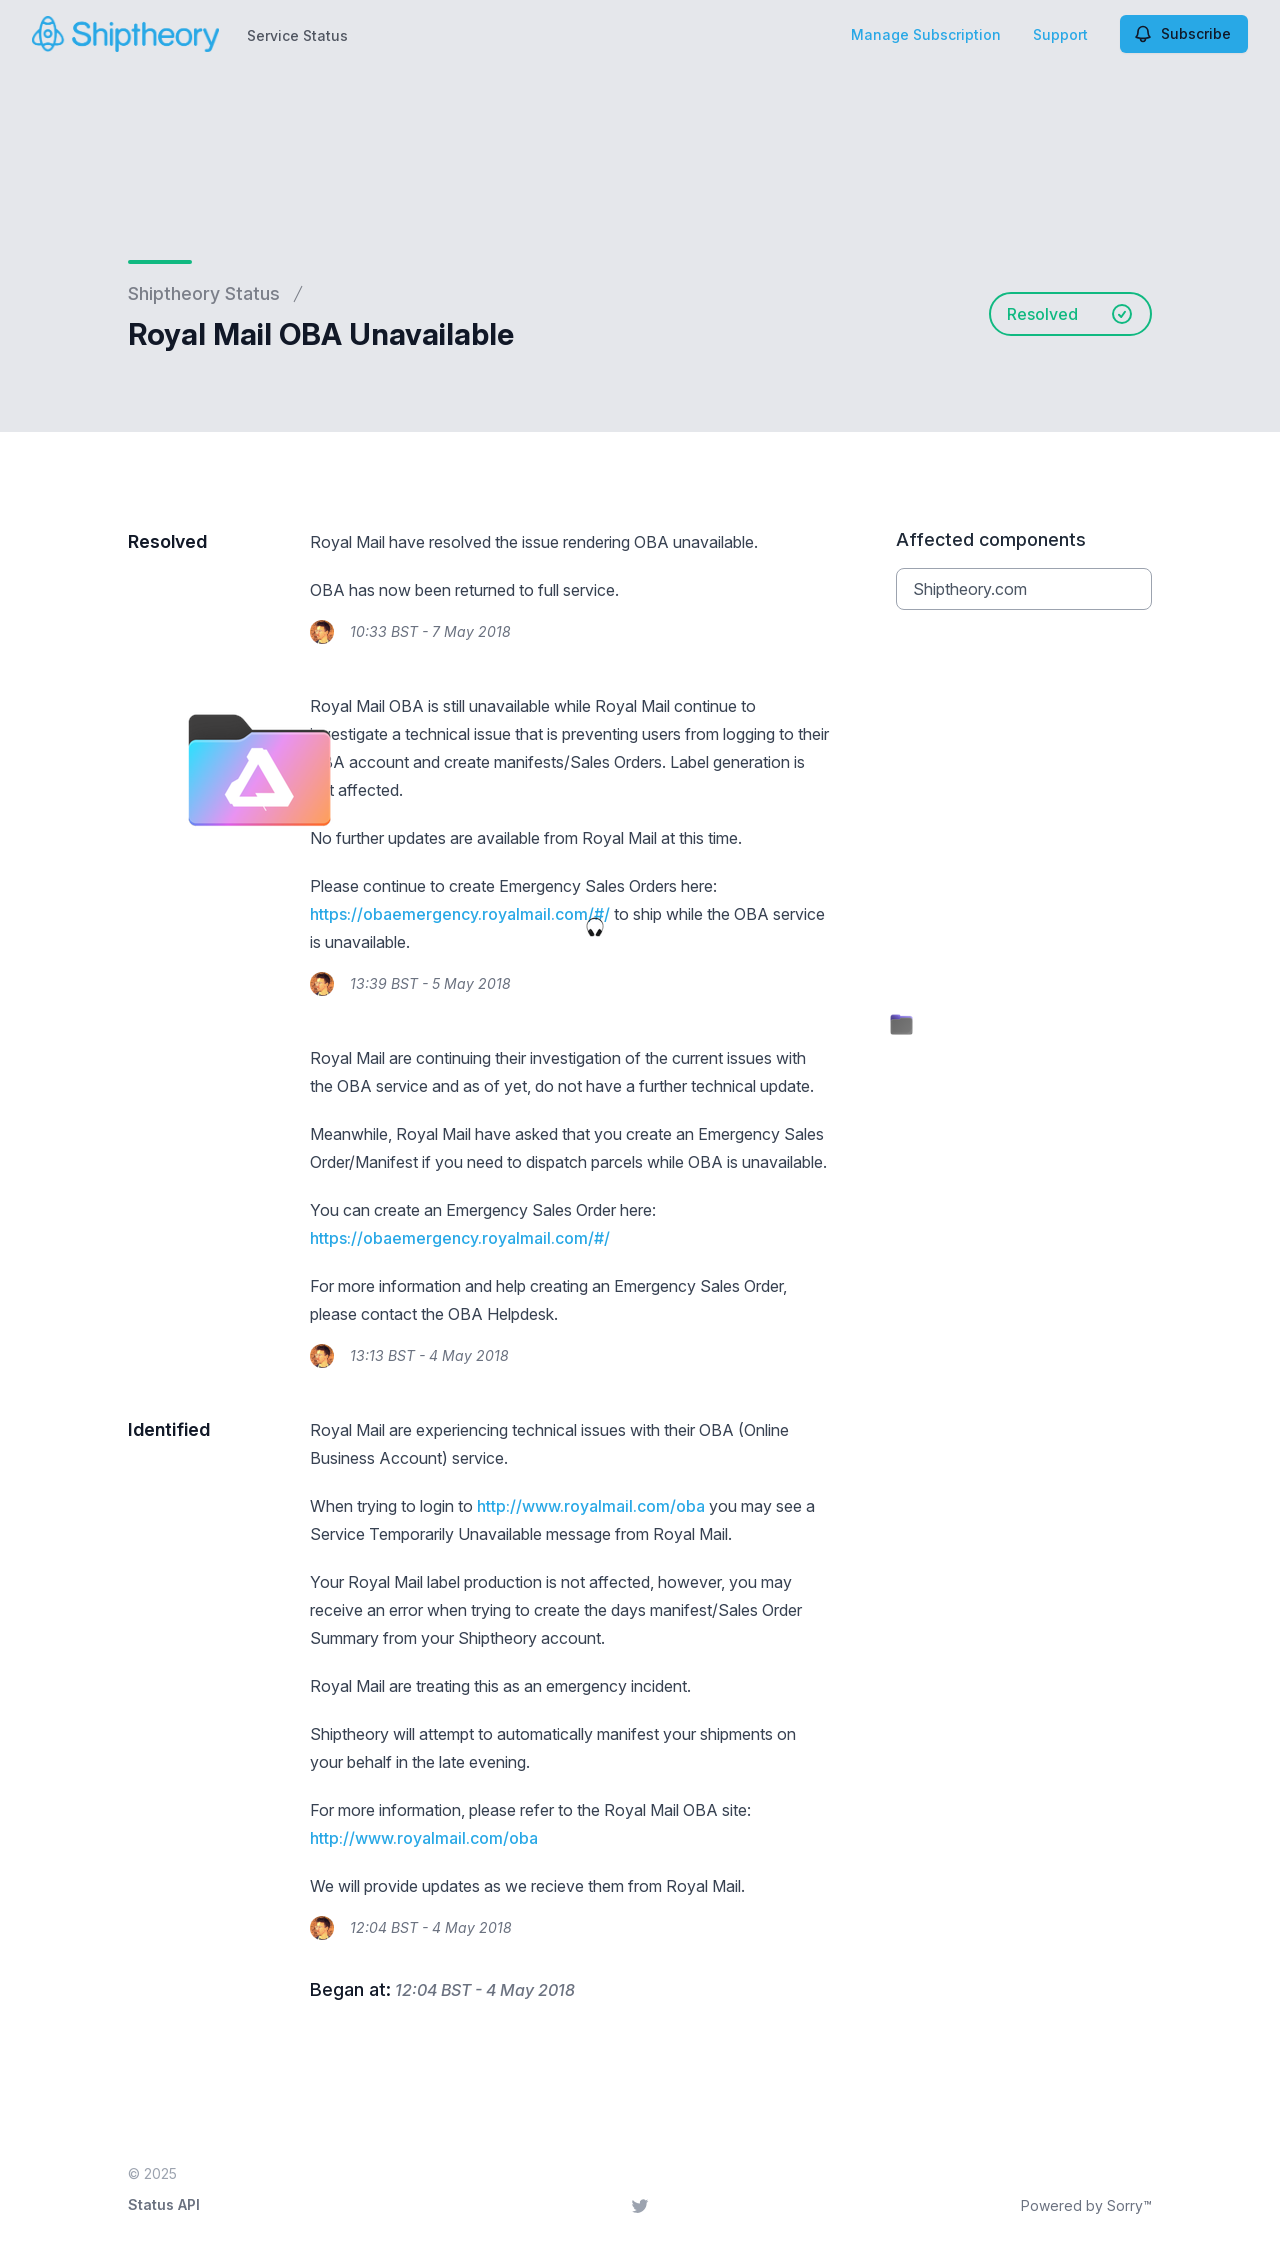 This screenshot has height=2248, width=1280. Describe the element at coordinates (901, 1024) in the screenshot. I see `open a folder or directory` at that location.